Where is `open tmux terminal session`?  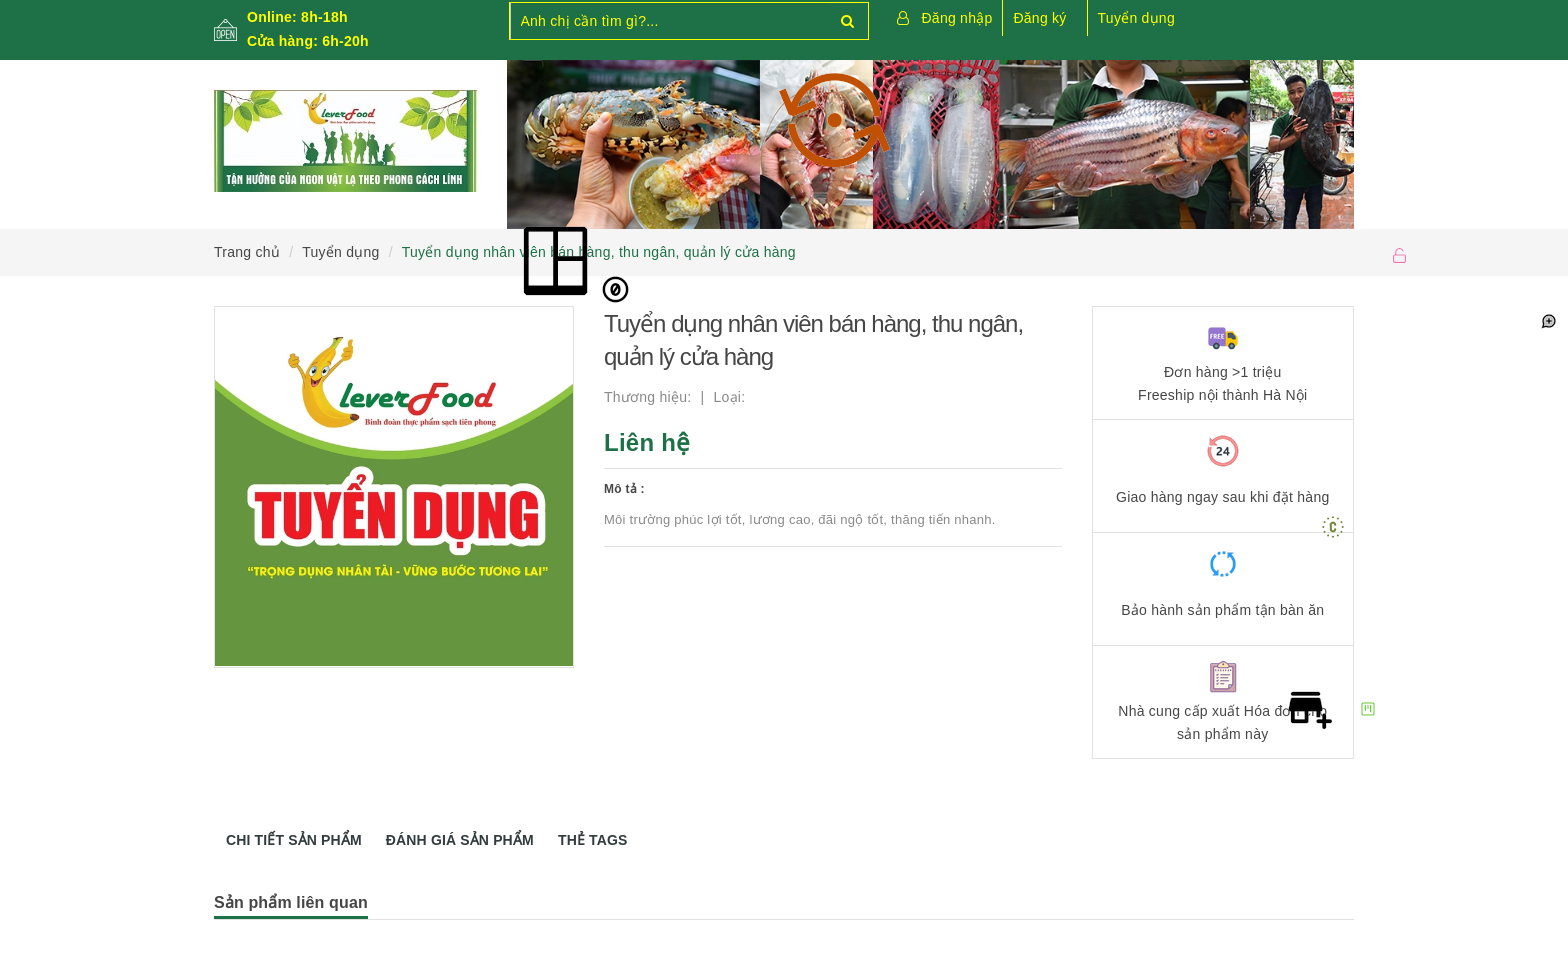 open tmux terminal session is located at coordinates (558, 261).